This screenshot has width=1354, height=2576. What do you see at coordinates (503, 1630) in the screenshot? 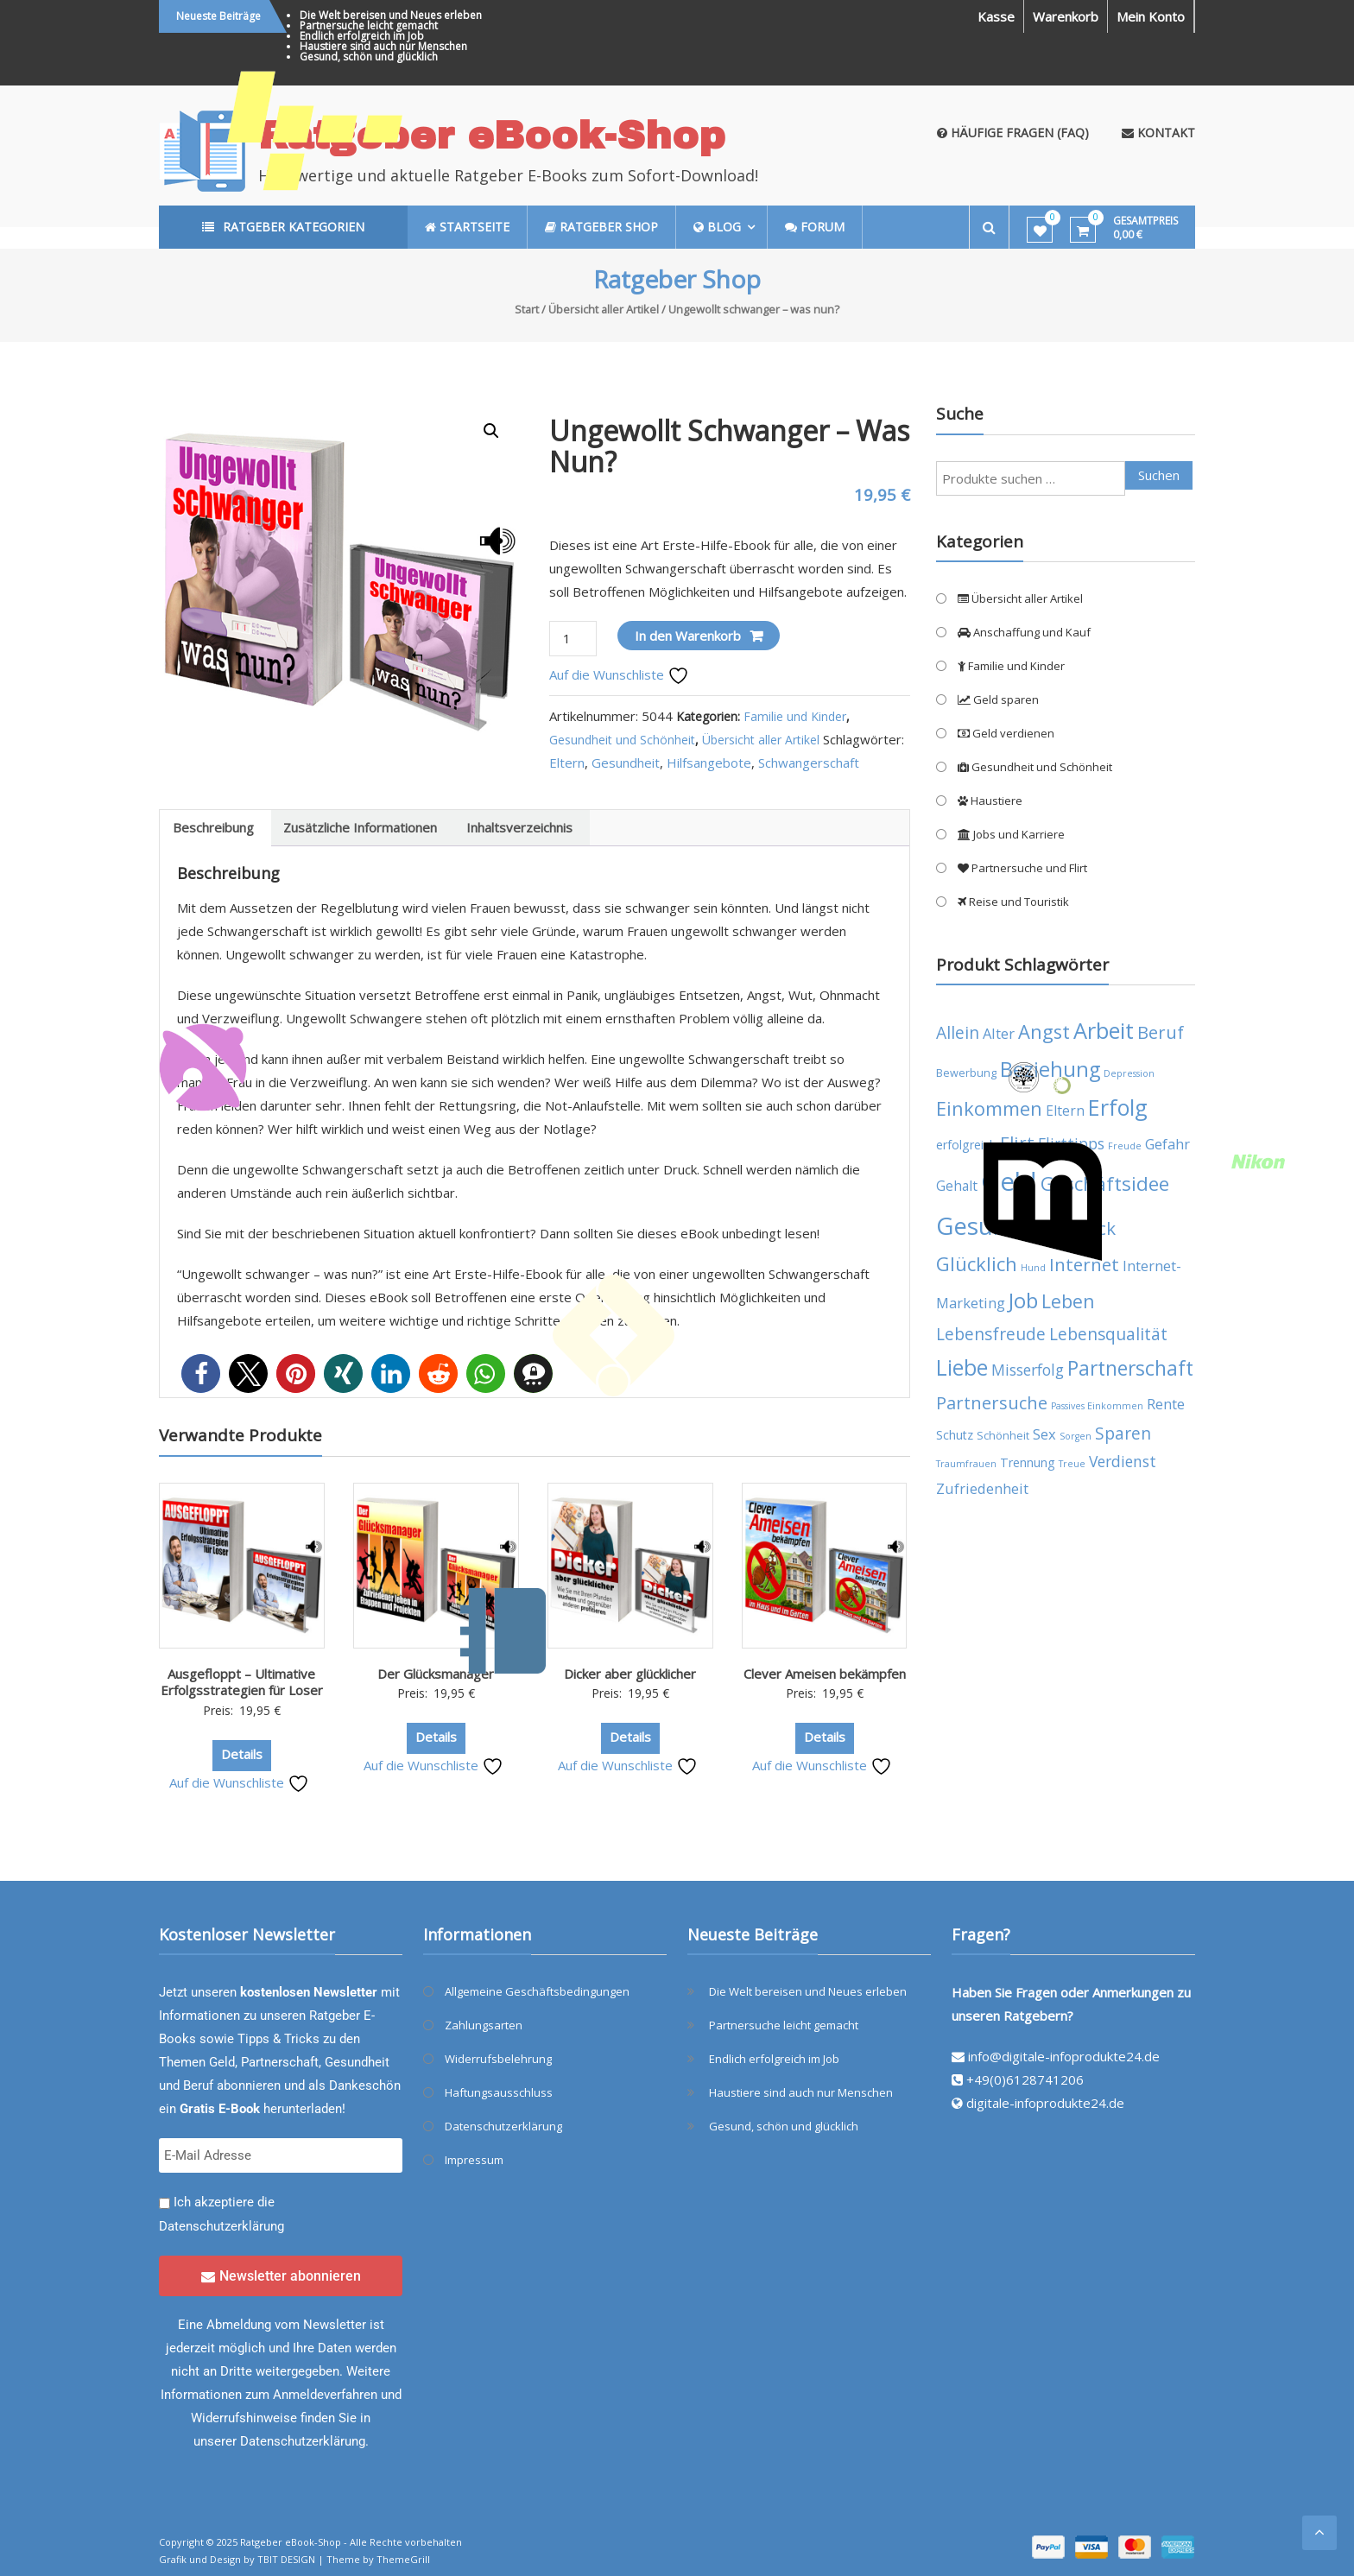
I see `view booklet or documentation` at bounding box center [503, 1630].